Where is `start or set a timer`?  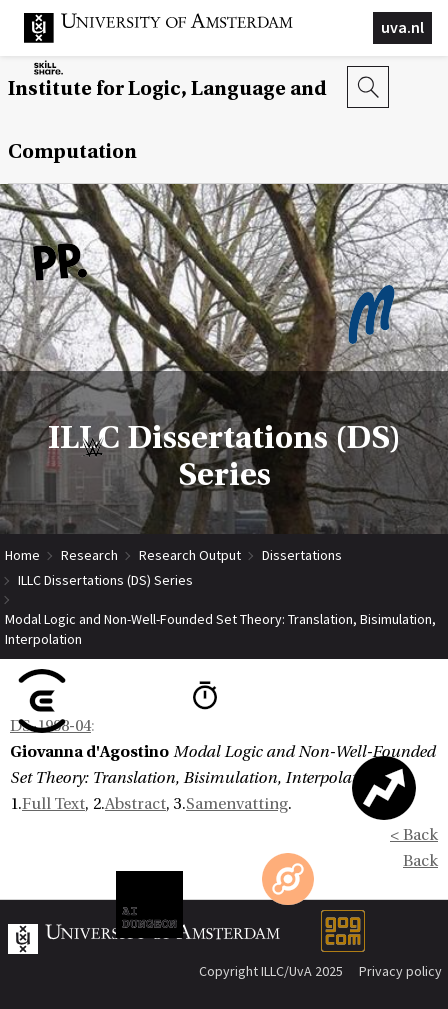 start or set a timer is located at coordinates (205, 696).